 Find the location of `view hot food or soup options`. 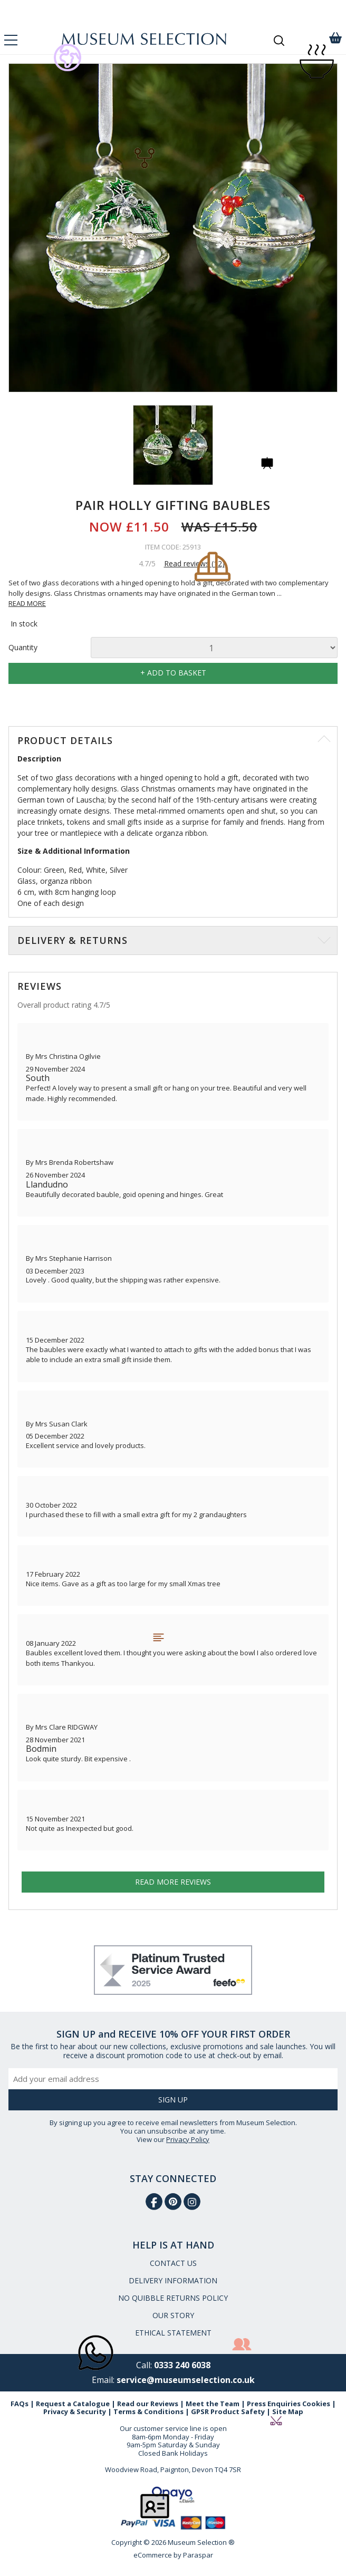

view hot food or soup options is located at coordinates (316, 61).